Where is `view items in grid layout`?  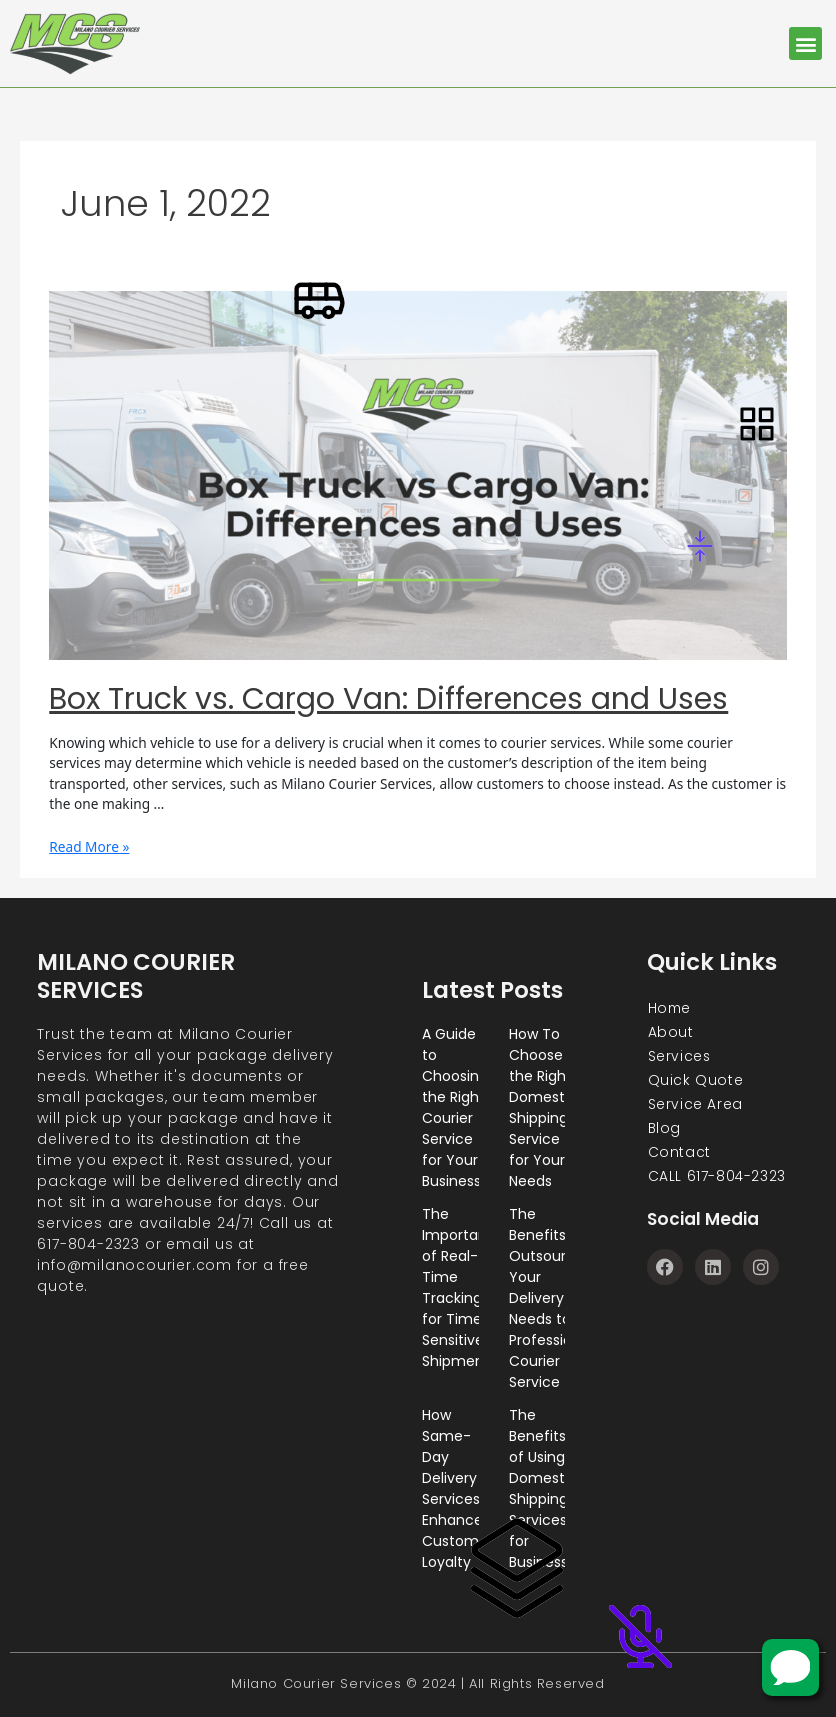
view items in grid layout is located at coordinates (757, 424).